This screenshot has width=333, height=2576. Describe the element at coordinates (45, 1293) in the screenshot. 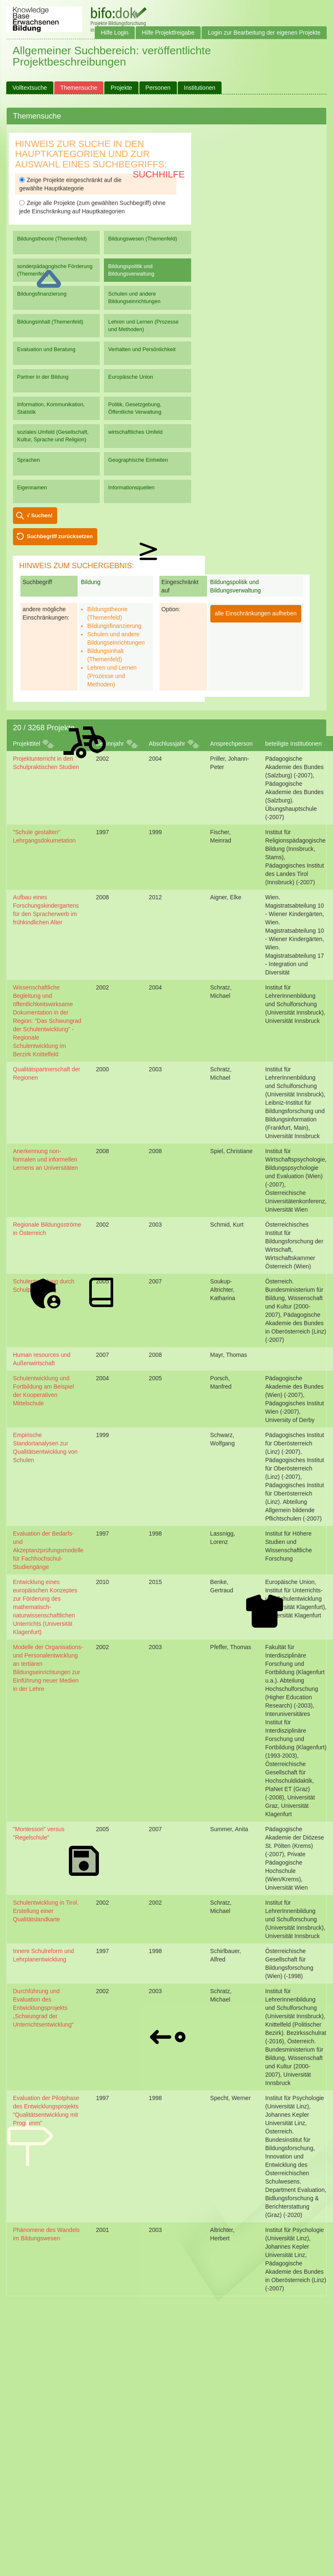

I see `access admin or security settings` at that location.